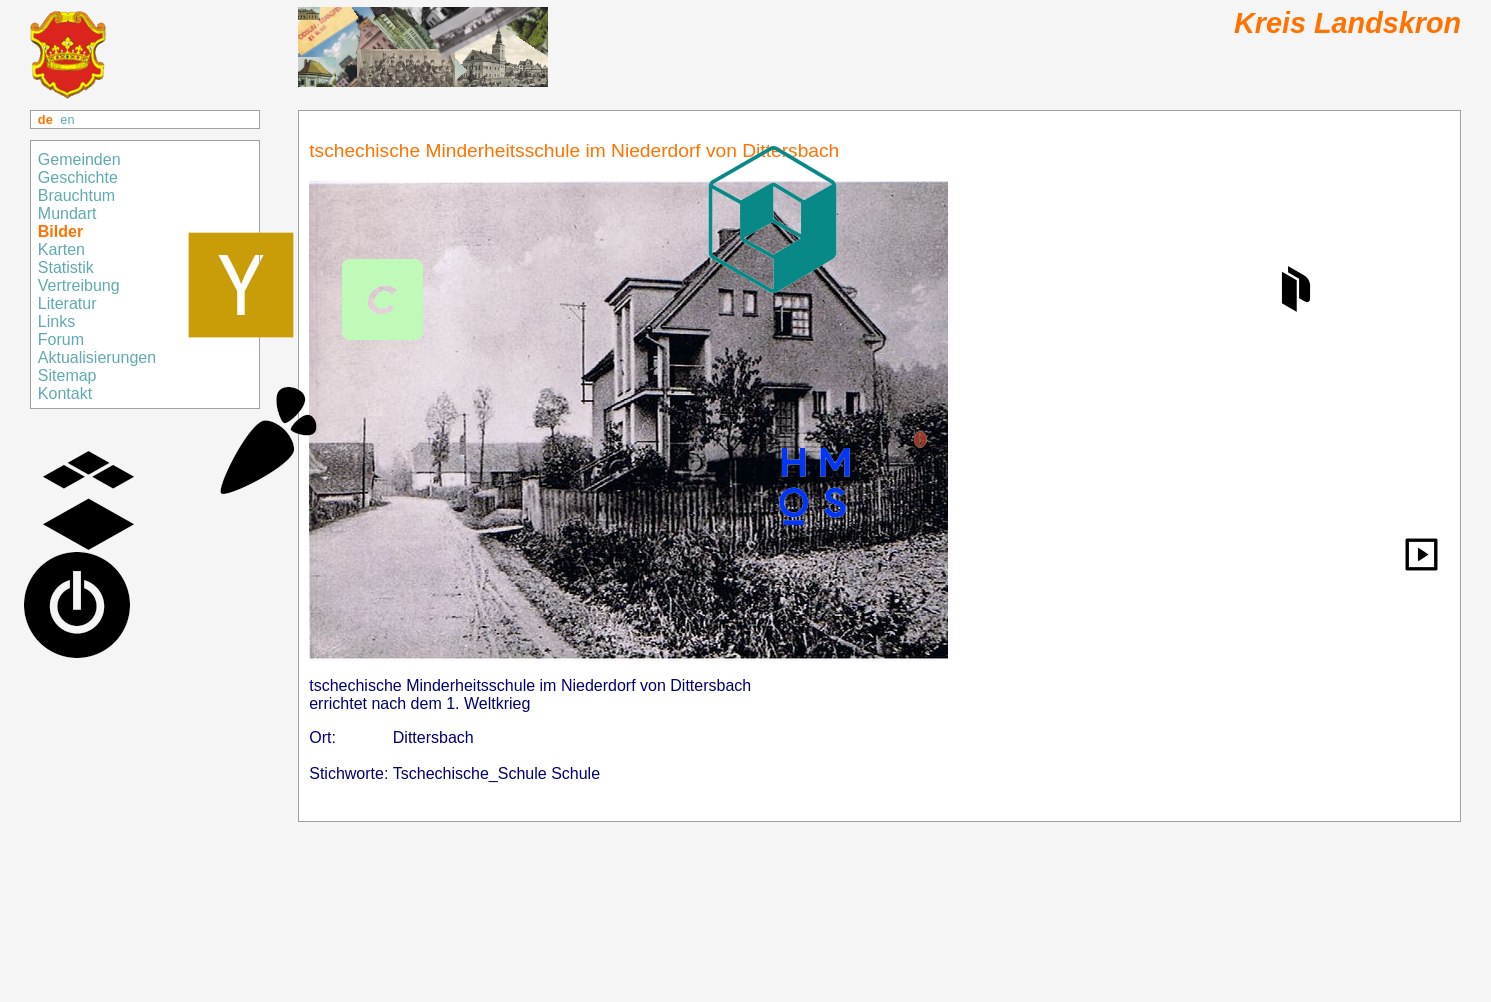 This screenshot has width=1491, height=1002. Describe the element at coordinates (1296, 289) in the screenshot. I see `HashiCorp Packer application` at that location.